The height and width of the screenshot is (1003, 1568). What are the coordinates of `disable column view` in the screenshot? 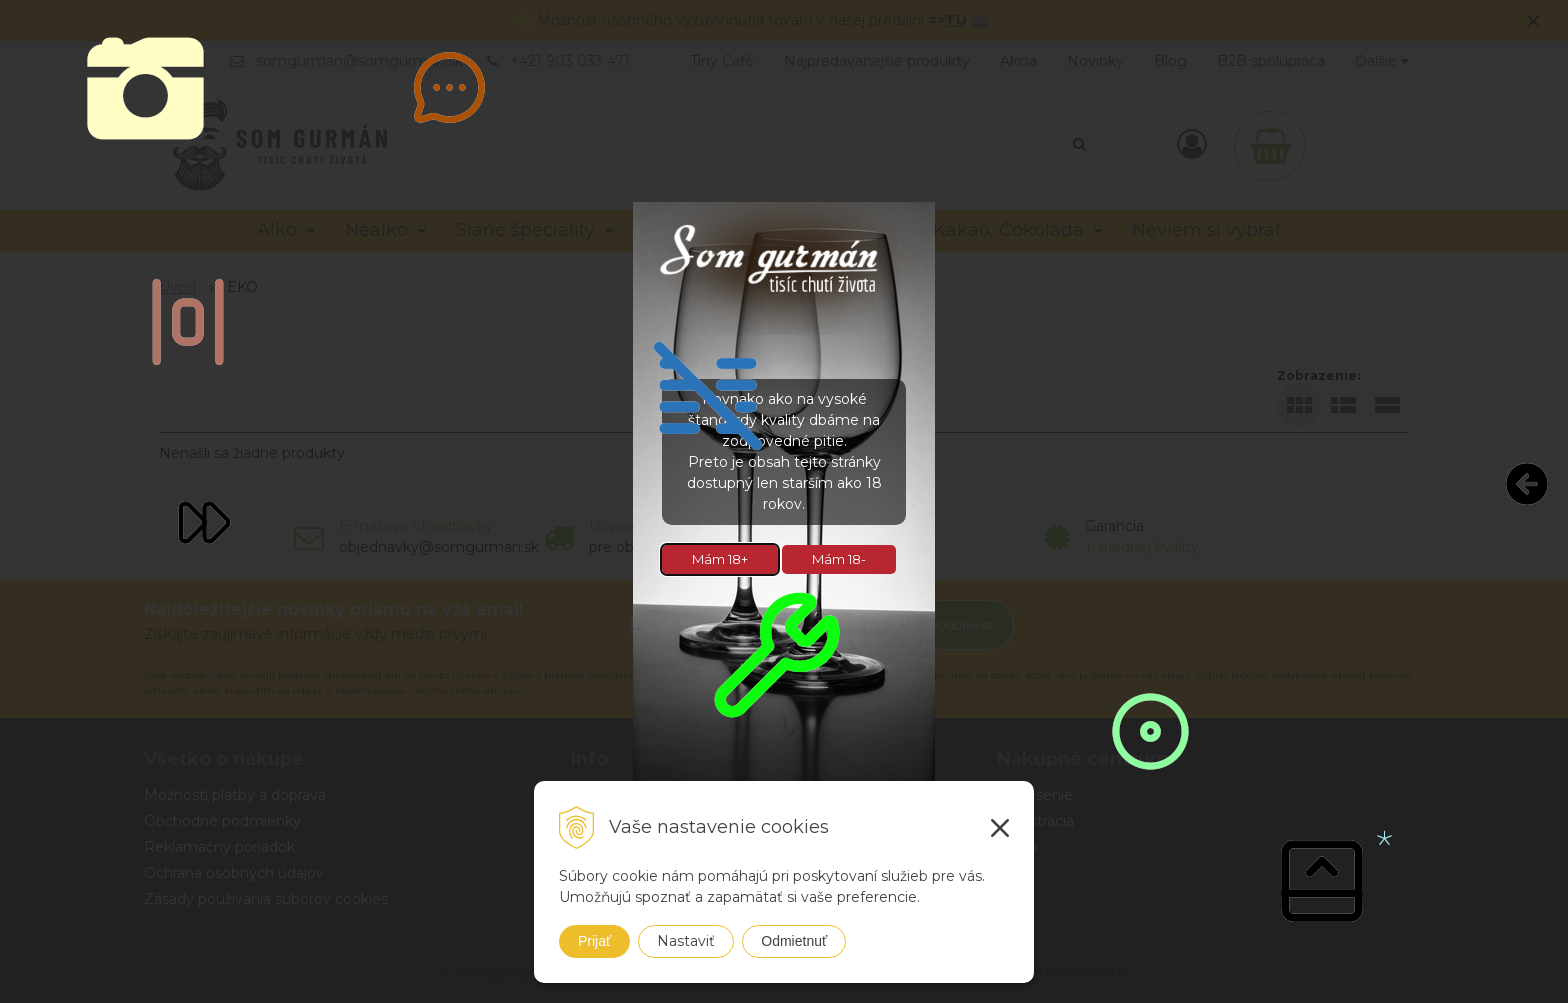 It's located at (708, 396).